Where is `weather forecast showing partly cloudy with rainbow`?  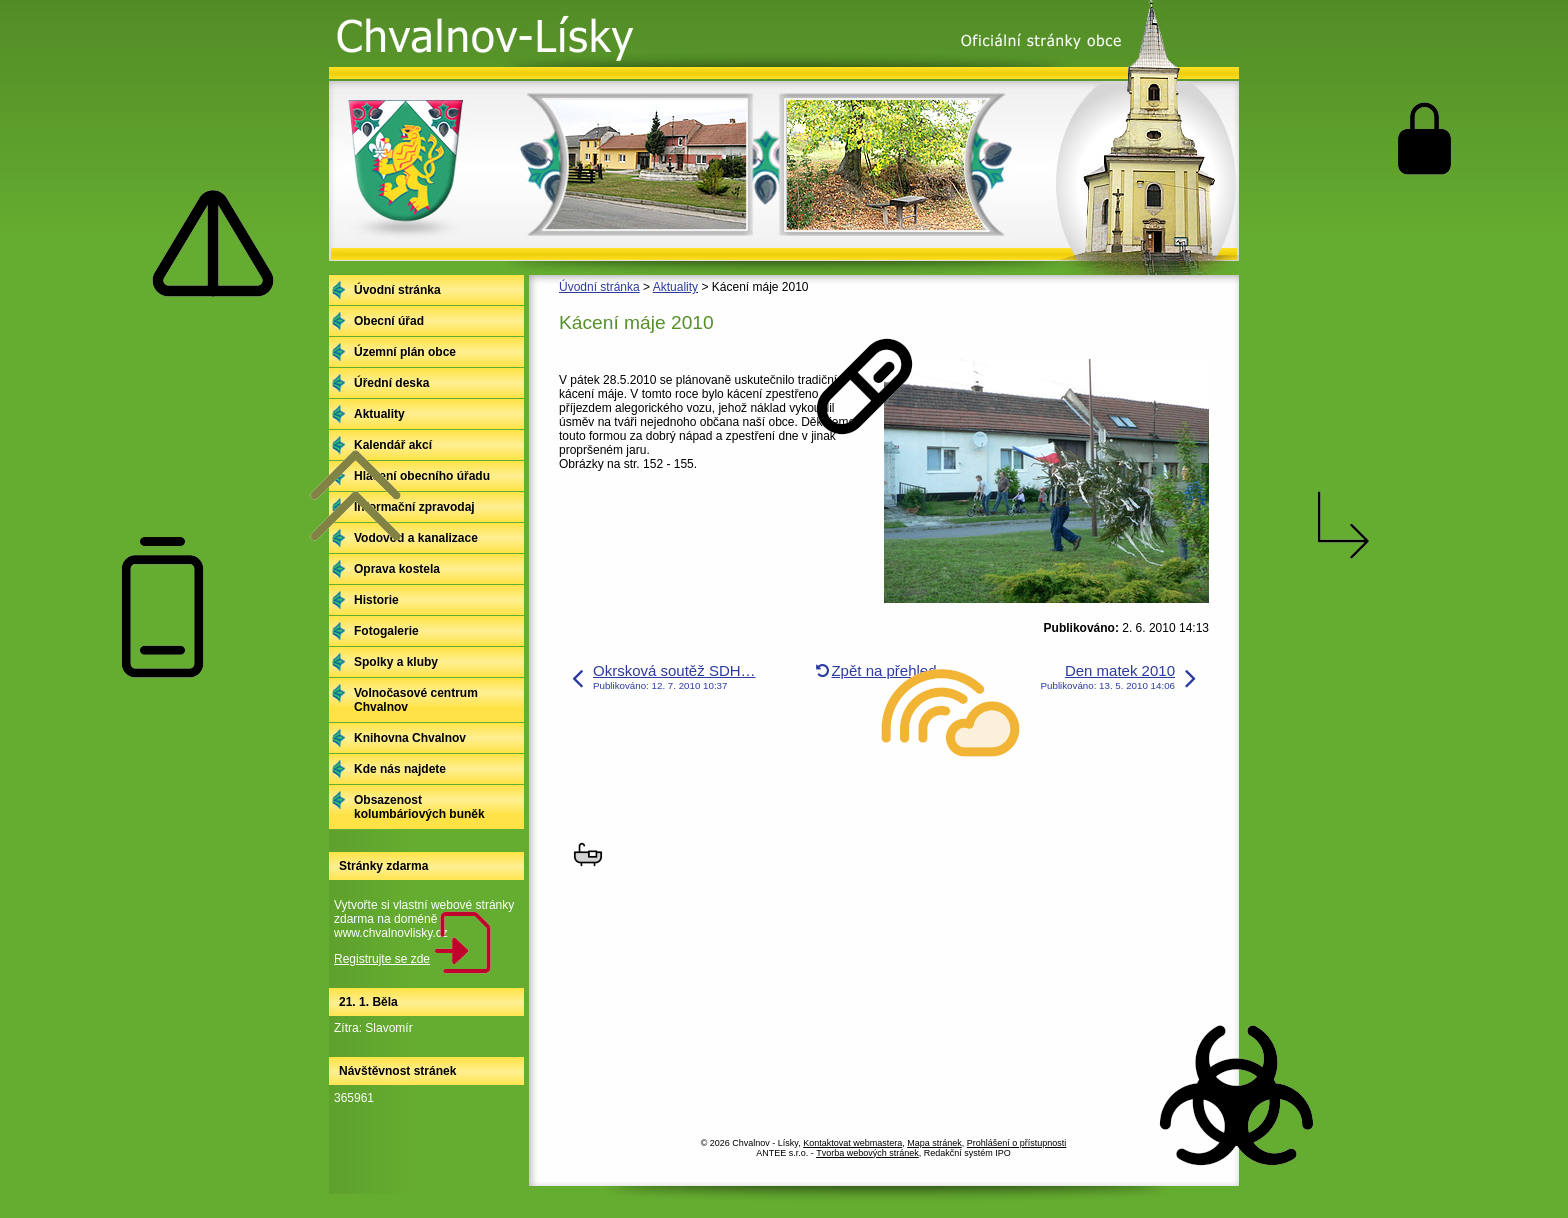
weather forecast showing partly cloudy with rainbow is located at coordinates (950, 710).